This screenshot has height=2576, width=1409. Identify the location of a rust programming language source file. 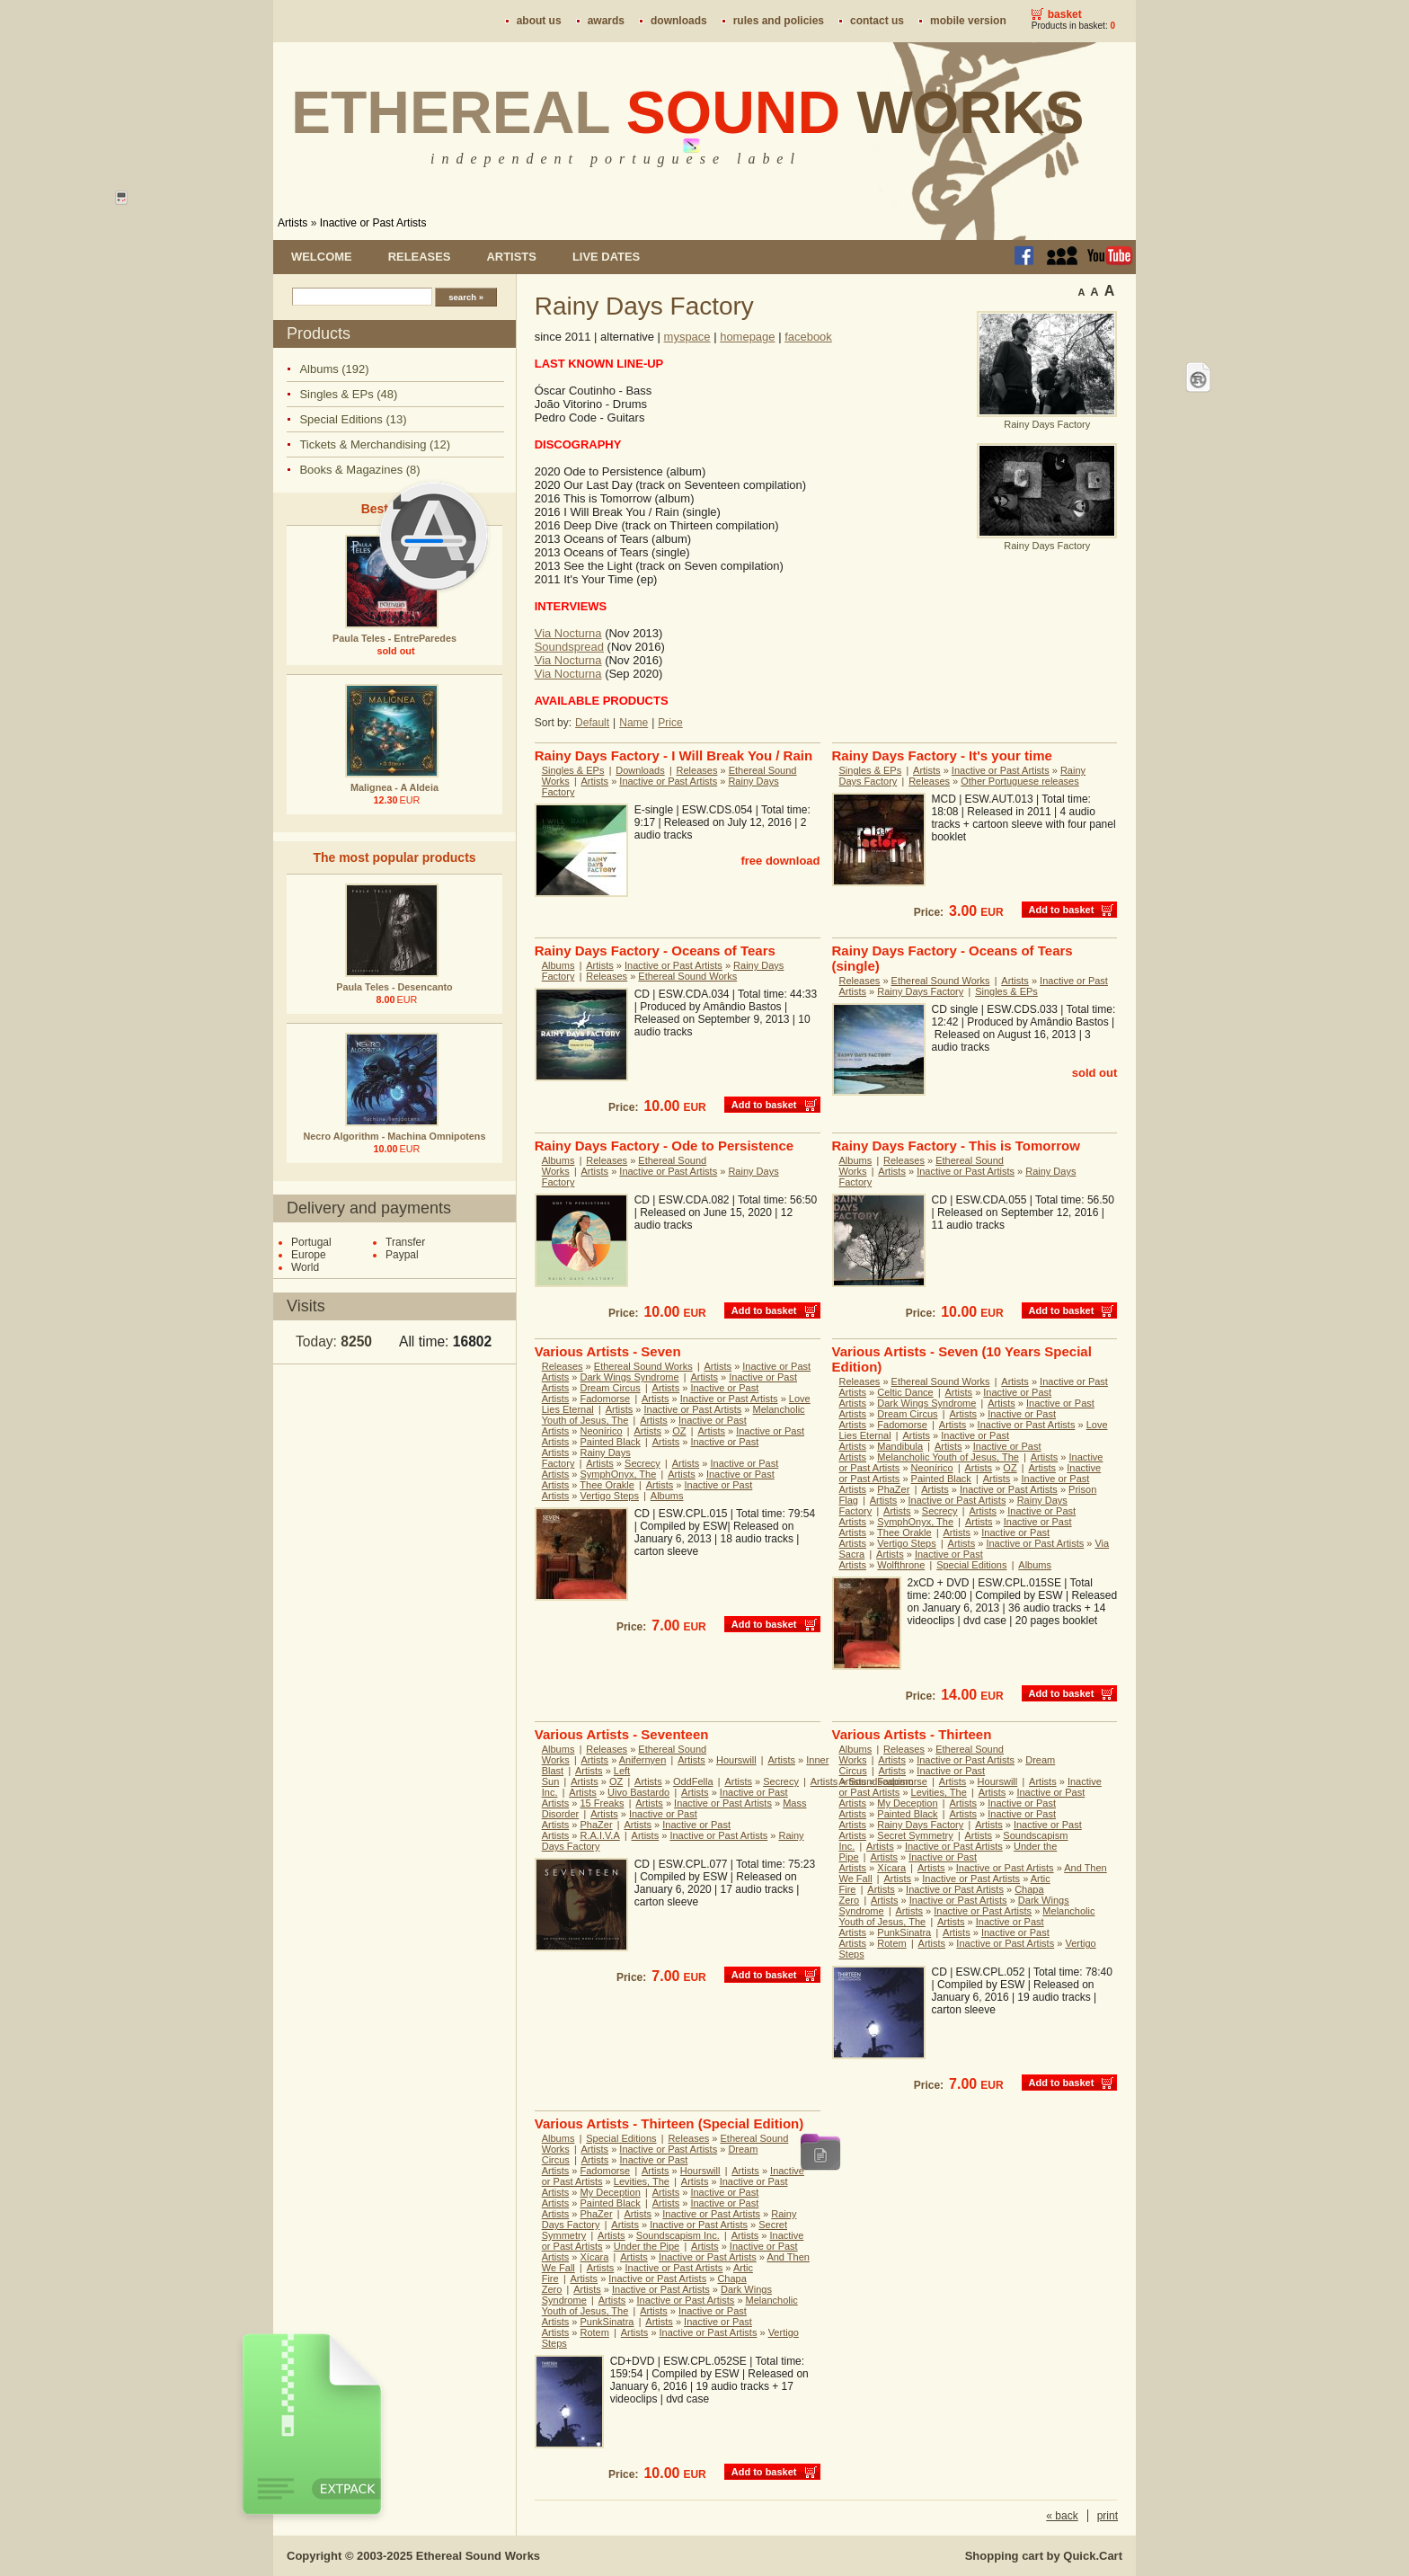
(1198, 377).